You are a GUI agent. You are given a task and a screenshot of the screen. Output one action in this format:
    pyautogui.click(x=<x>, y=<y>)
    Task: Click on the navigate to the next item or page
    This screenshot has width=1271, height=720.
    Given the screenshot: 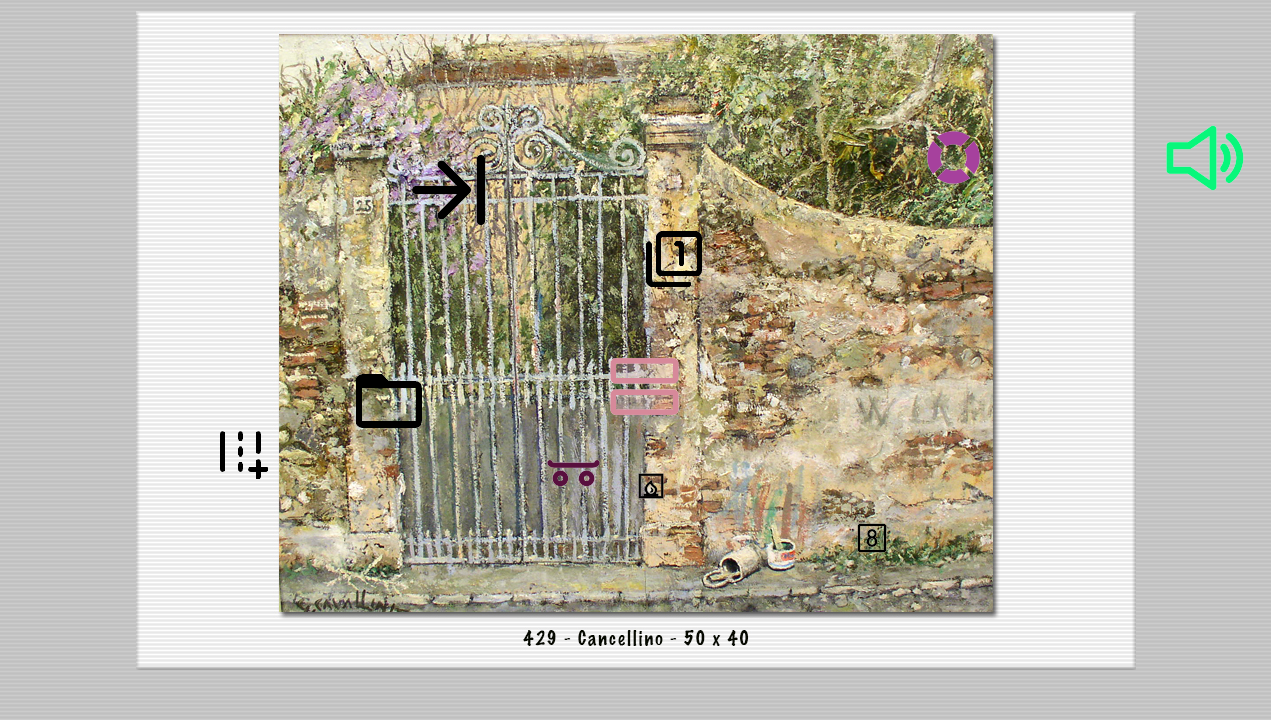 What is the action you would take?
    pyautogui.click(x=450, y=190)
    